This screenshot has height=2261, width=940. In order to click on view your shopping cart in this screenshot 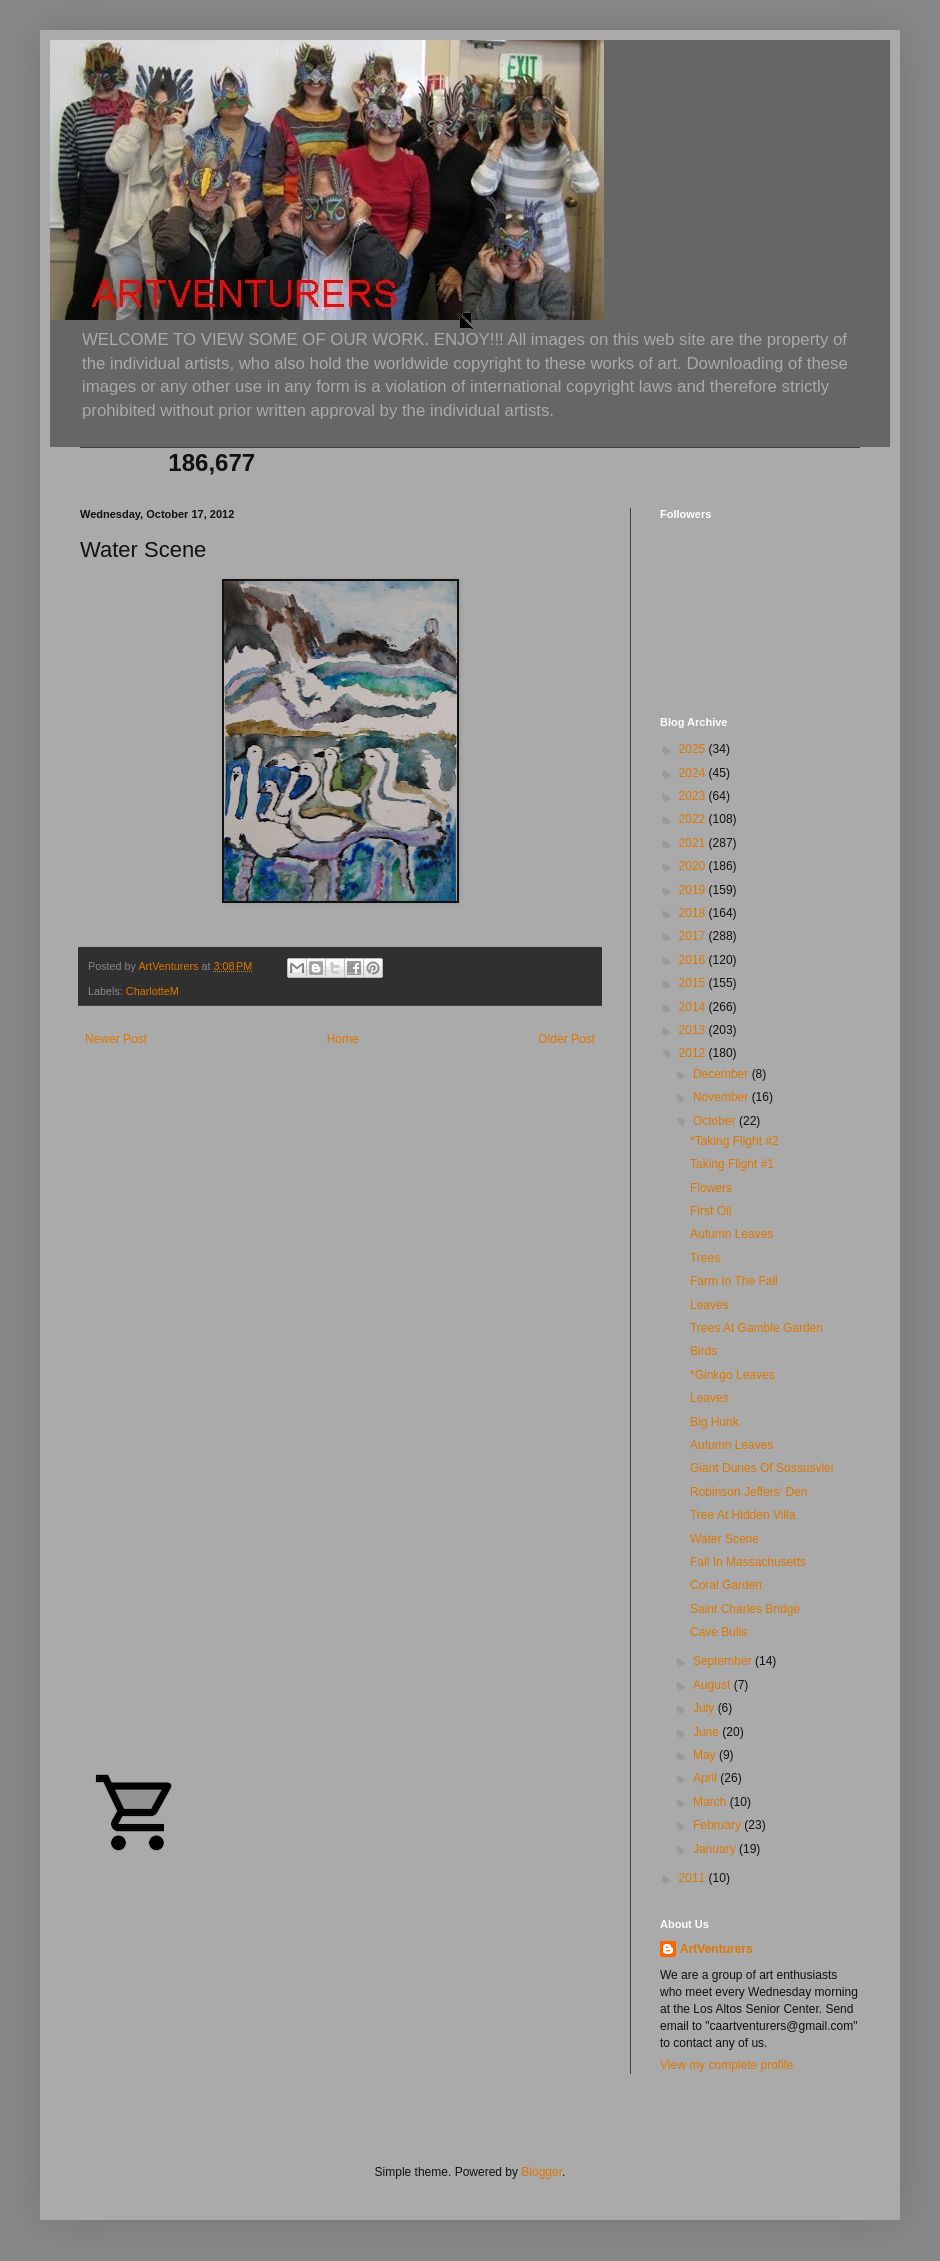, I will do `click(137, 1812)`.